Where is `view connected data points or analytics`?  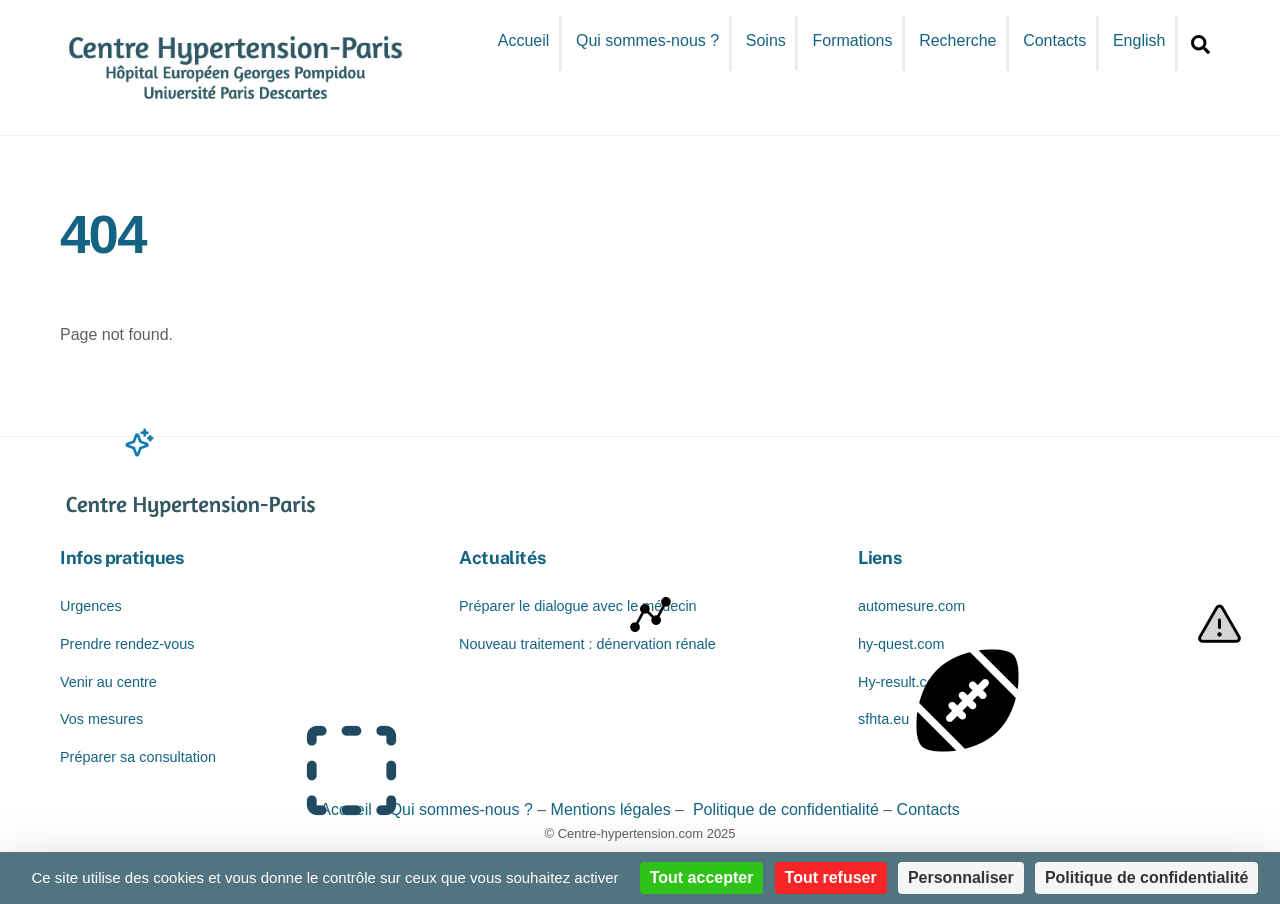 view connected data points or analytics is located at coordinates (650, 614).